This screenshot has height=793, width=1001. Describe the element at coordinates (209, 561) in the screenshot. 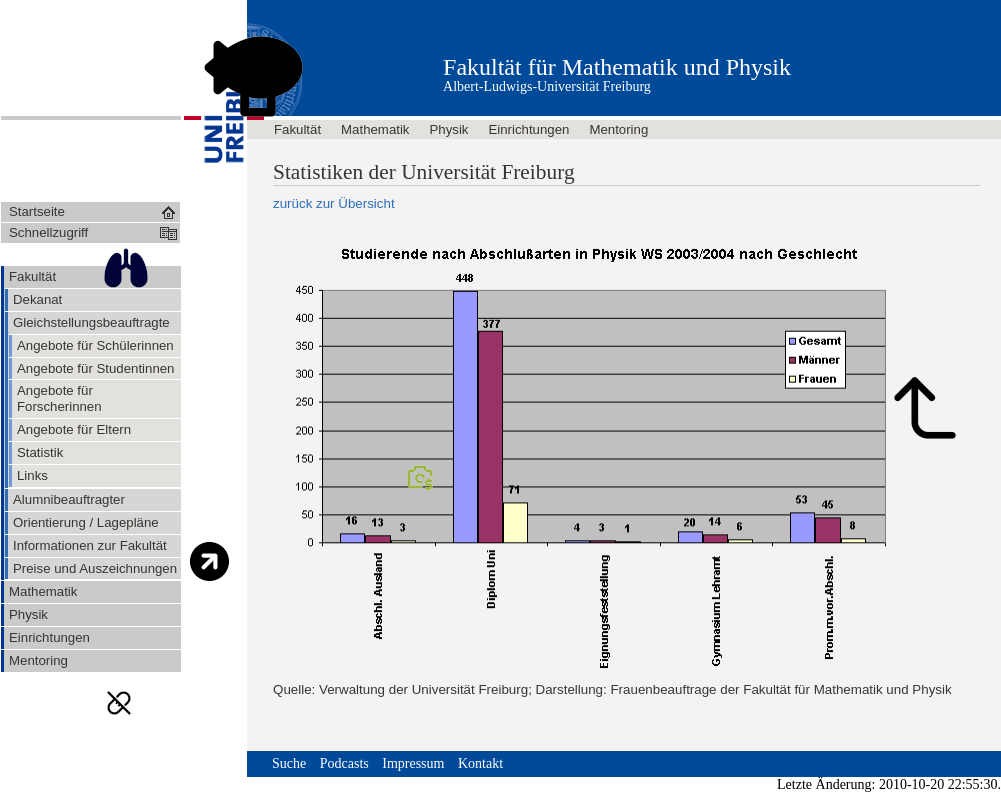

I see `open link in new tab or window` at that location.